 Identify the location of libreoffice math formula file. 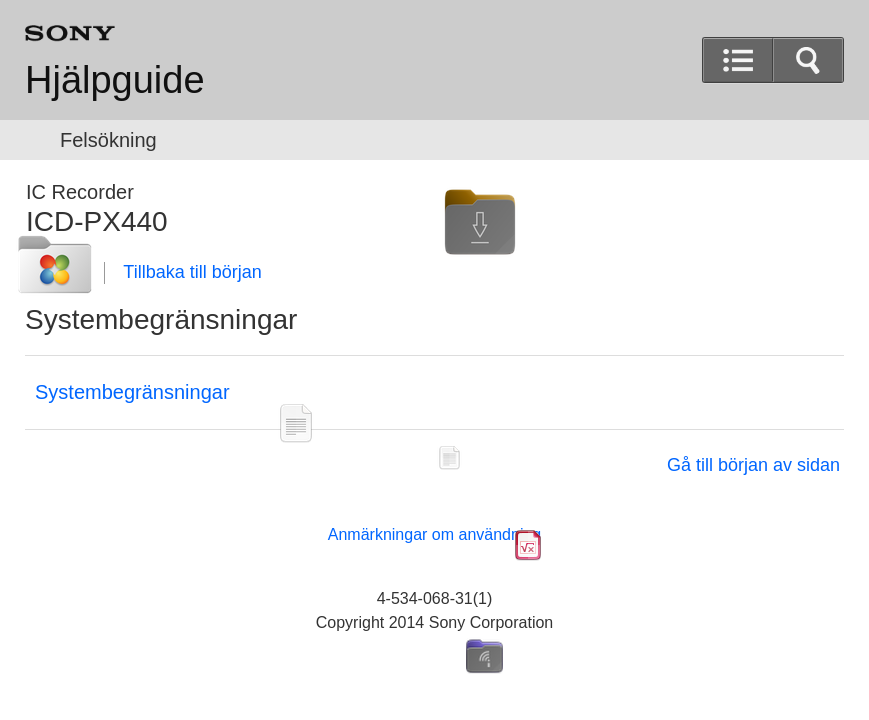
(528, 545).